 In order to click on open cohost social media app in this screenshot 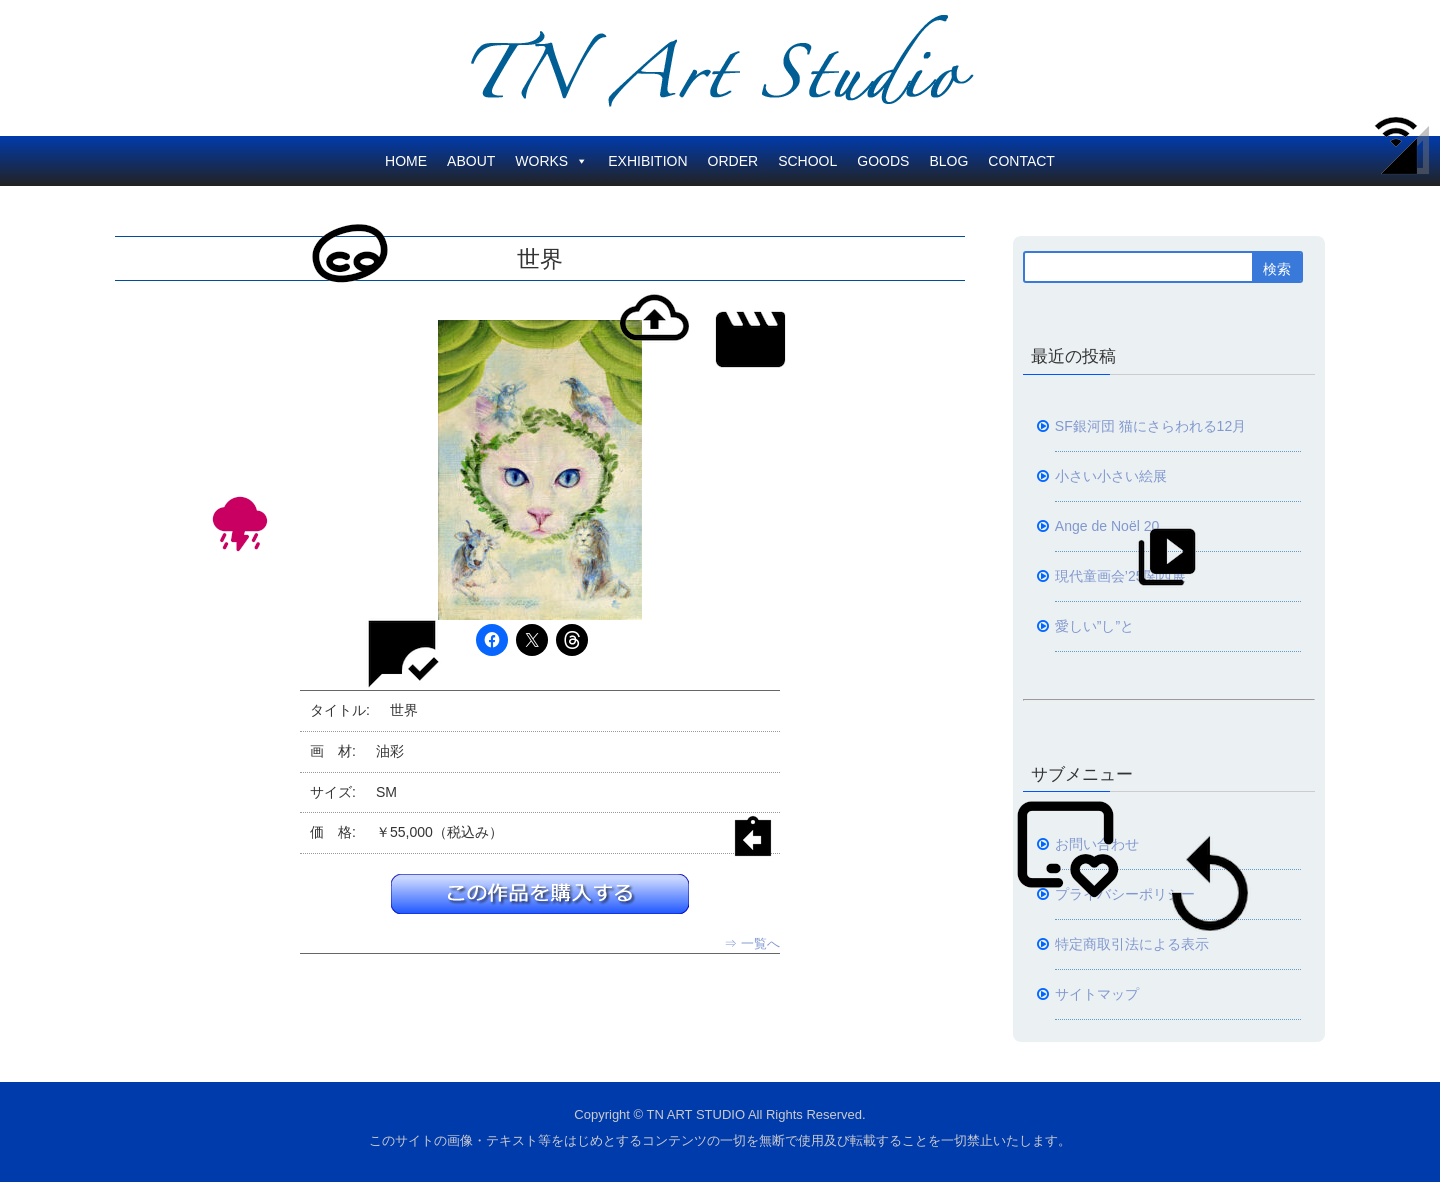, I will do `click(350, 255)`.